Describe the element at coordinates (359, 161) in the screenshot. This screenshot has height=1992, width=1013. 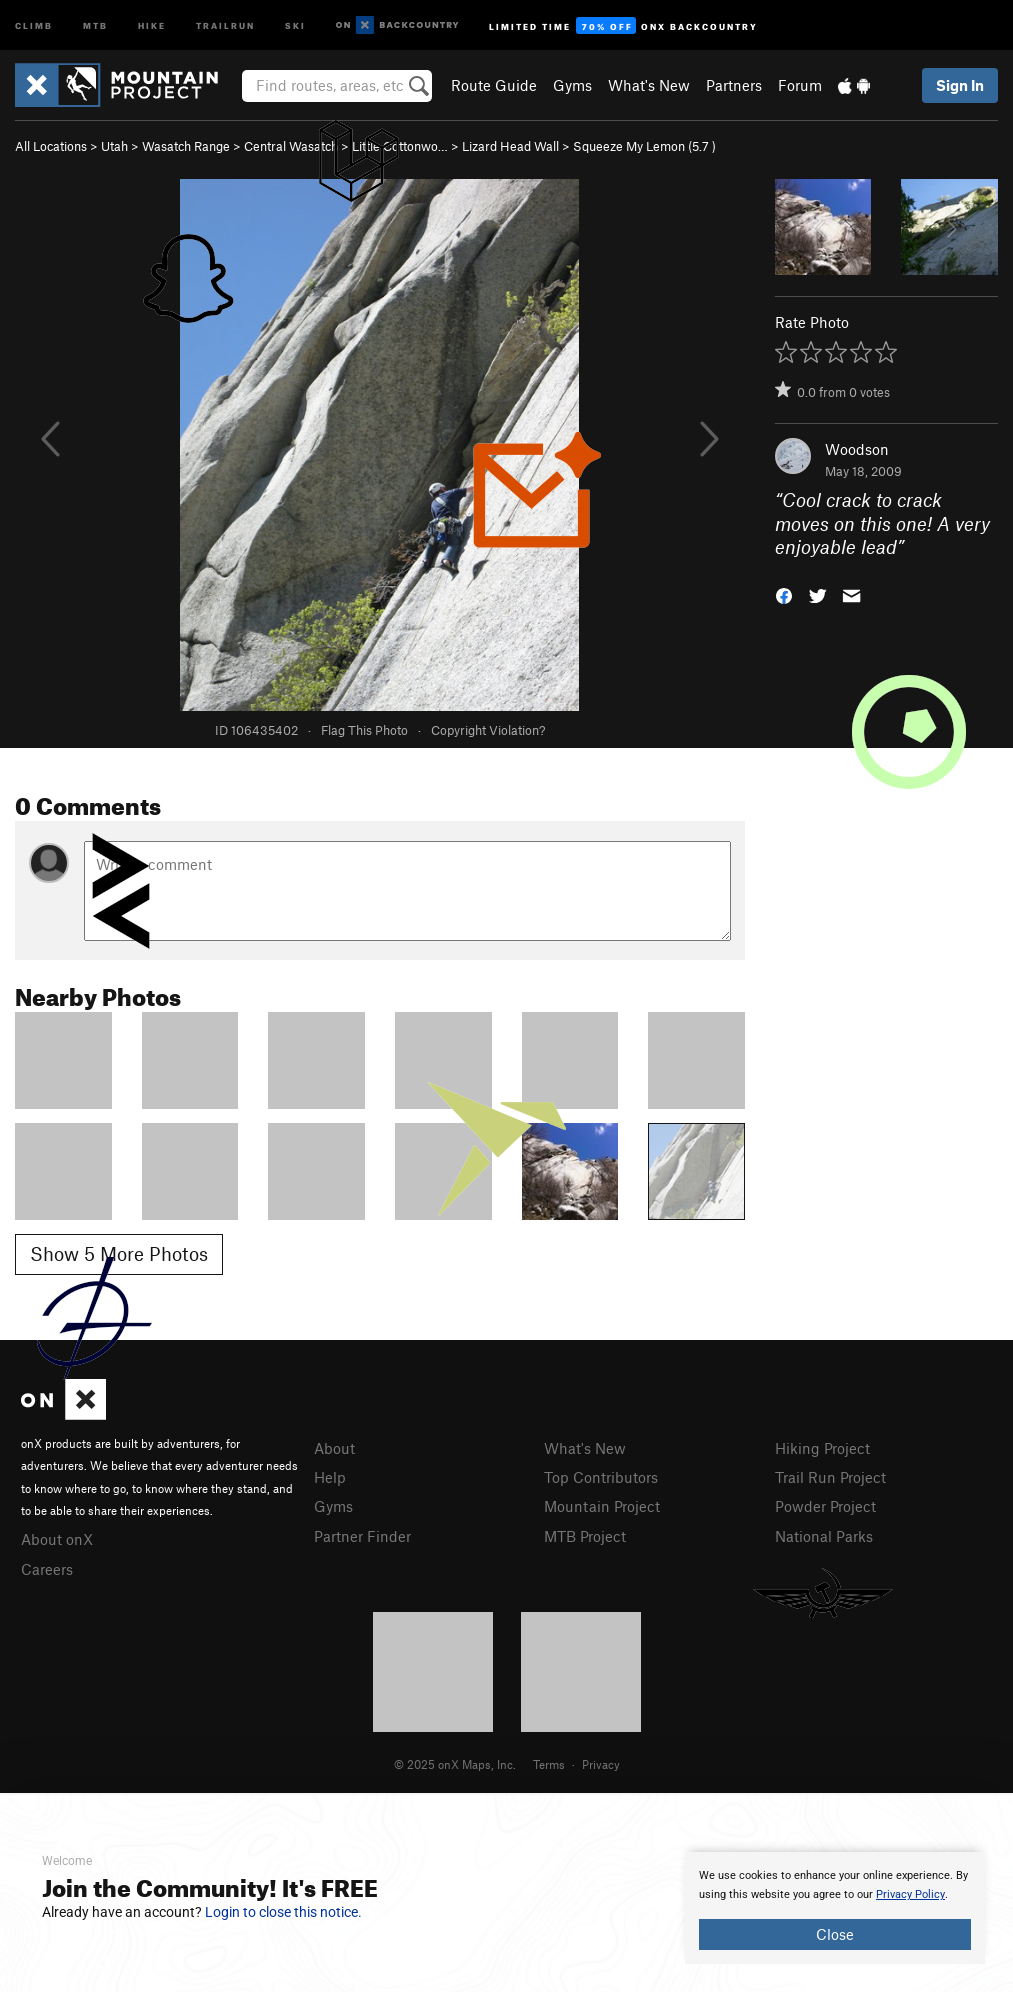
I see `Laravel framework branding or integration` at that location.